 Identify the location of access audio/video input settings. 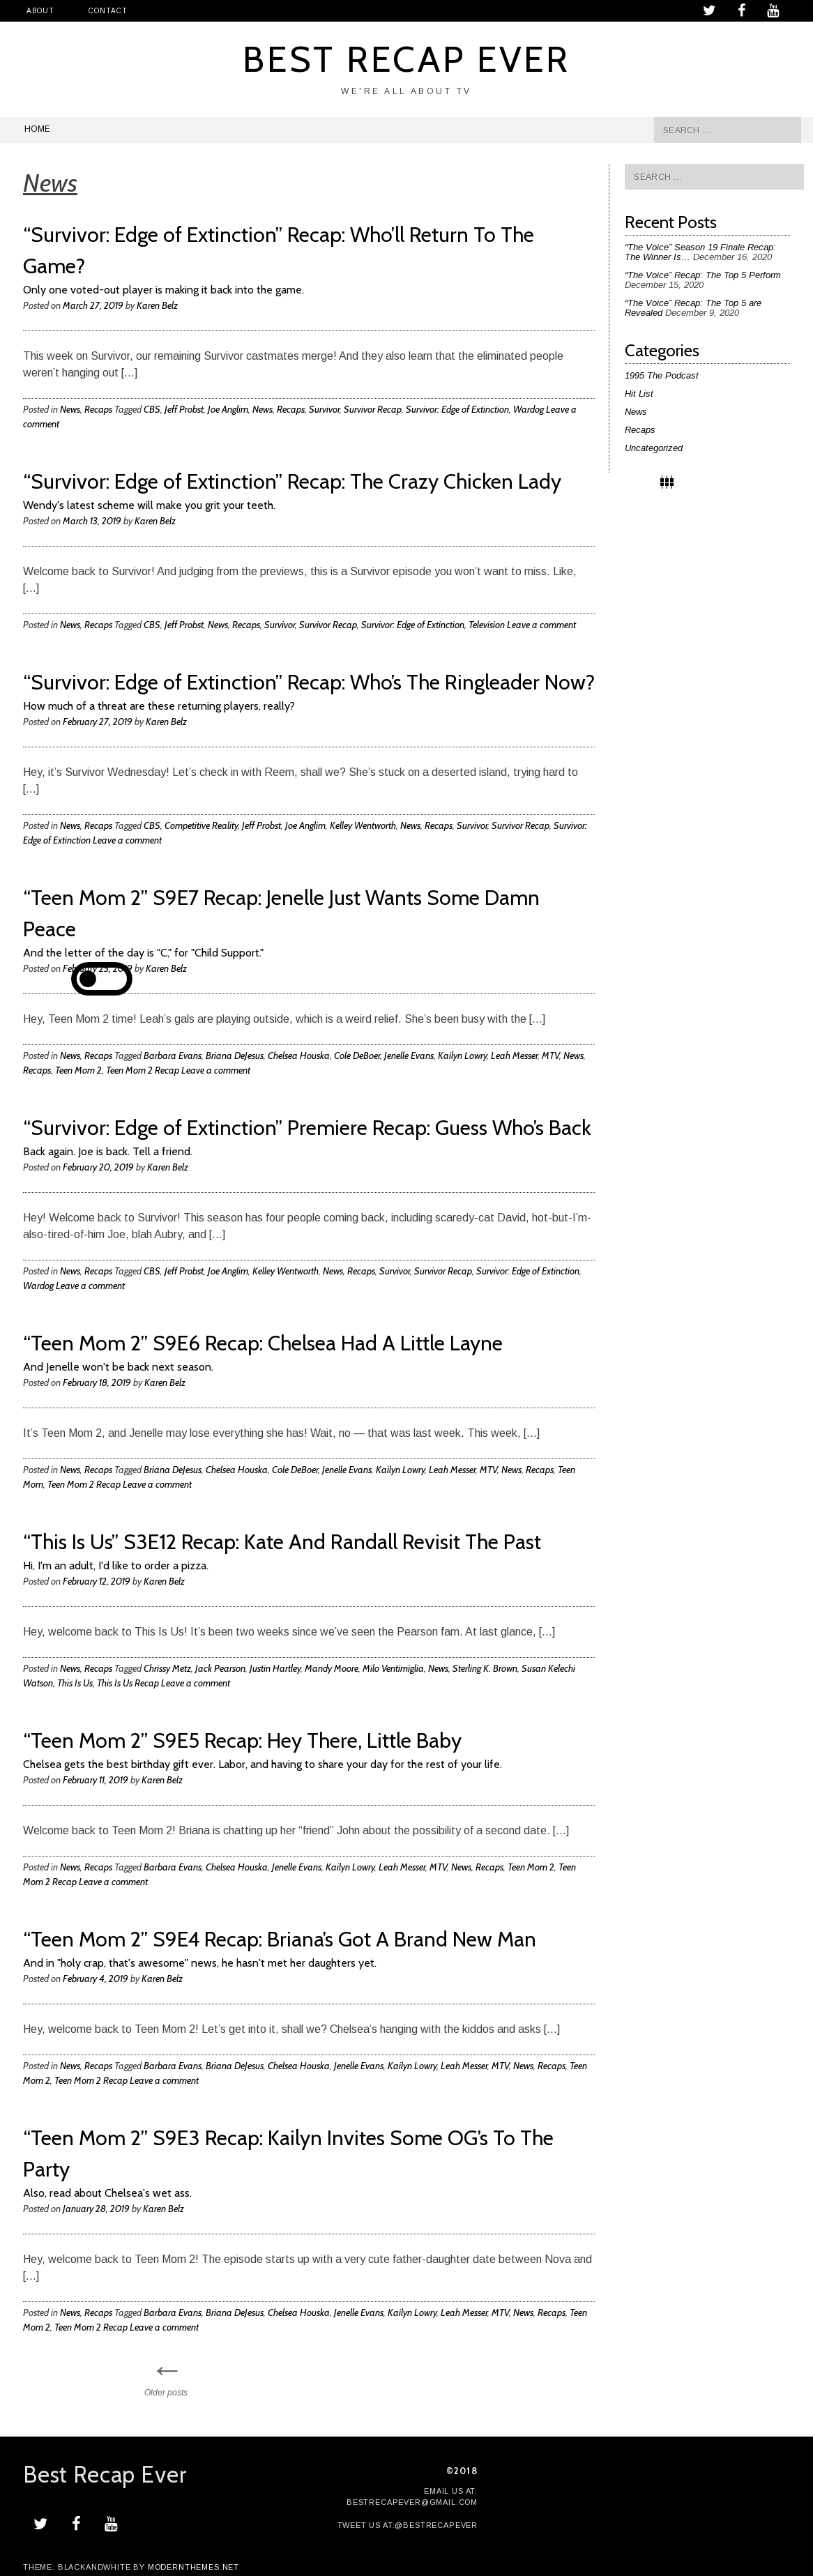
(667, 482).